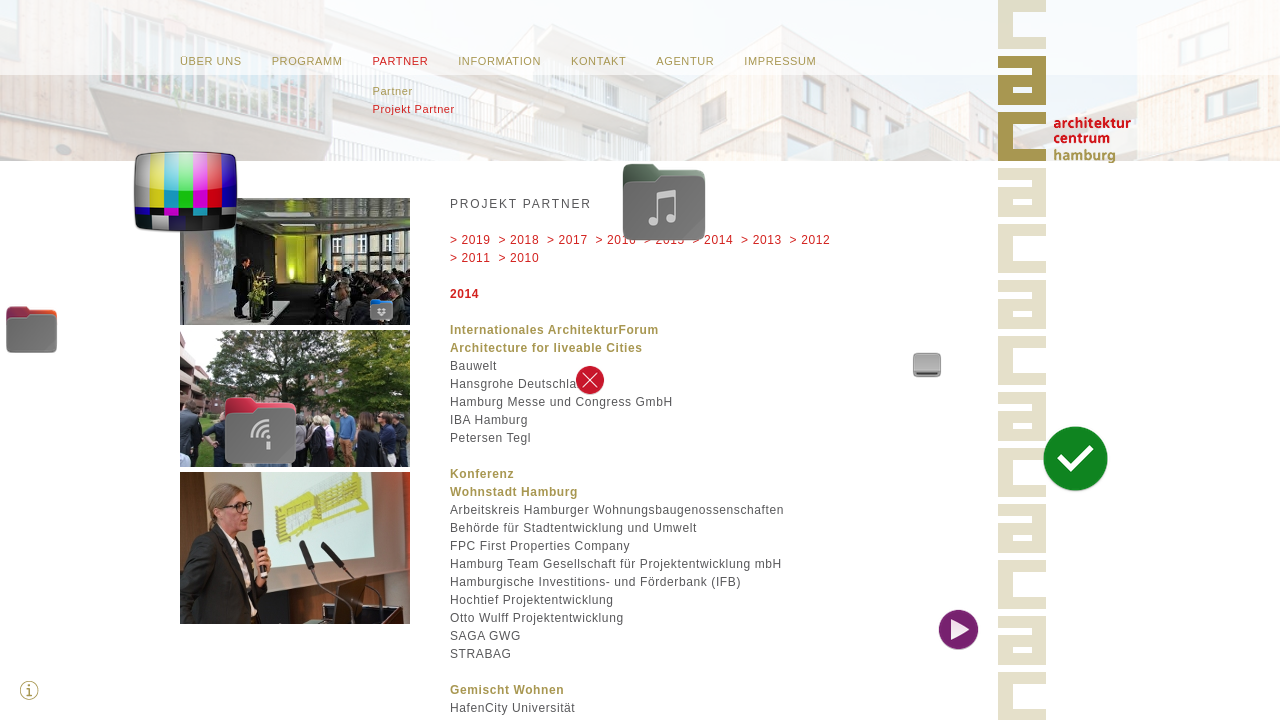  Describe the element at coordinates (958, 629) in the screenshot. I see `indicates video content or media files` at that location.